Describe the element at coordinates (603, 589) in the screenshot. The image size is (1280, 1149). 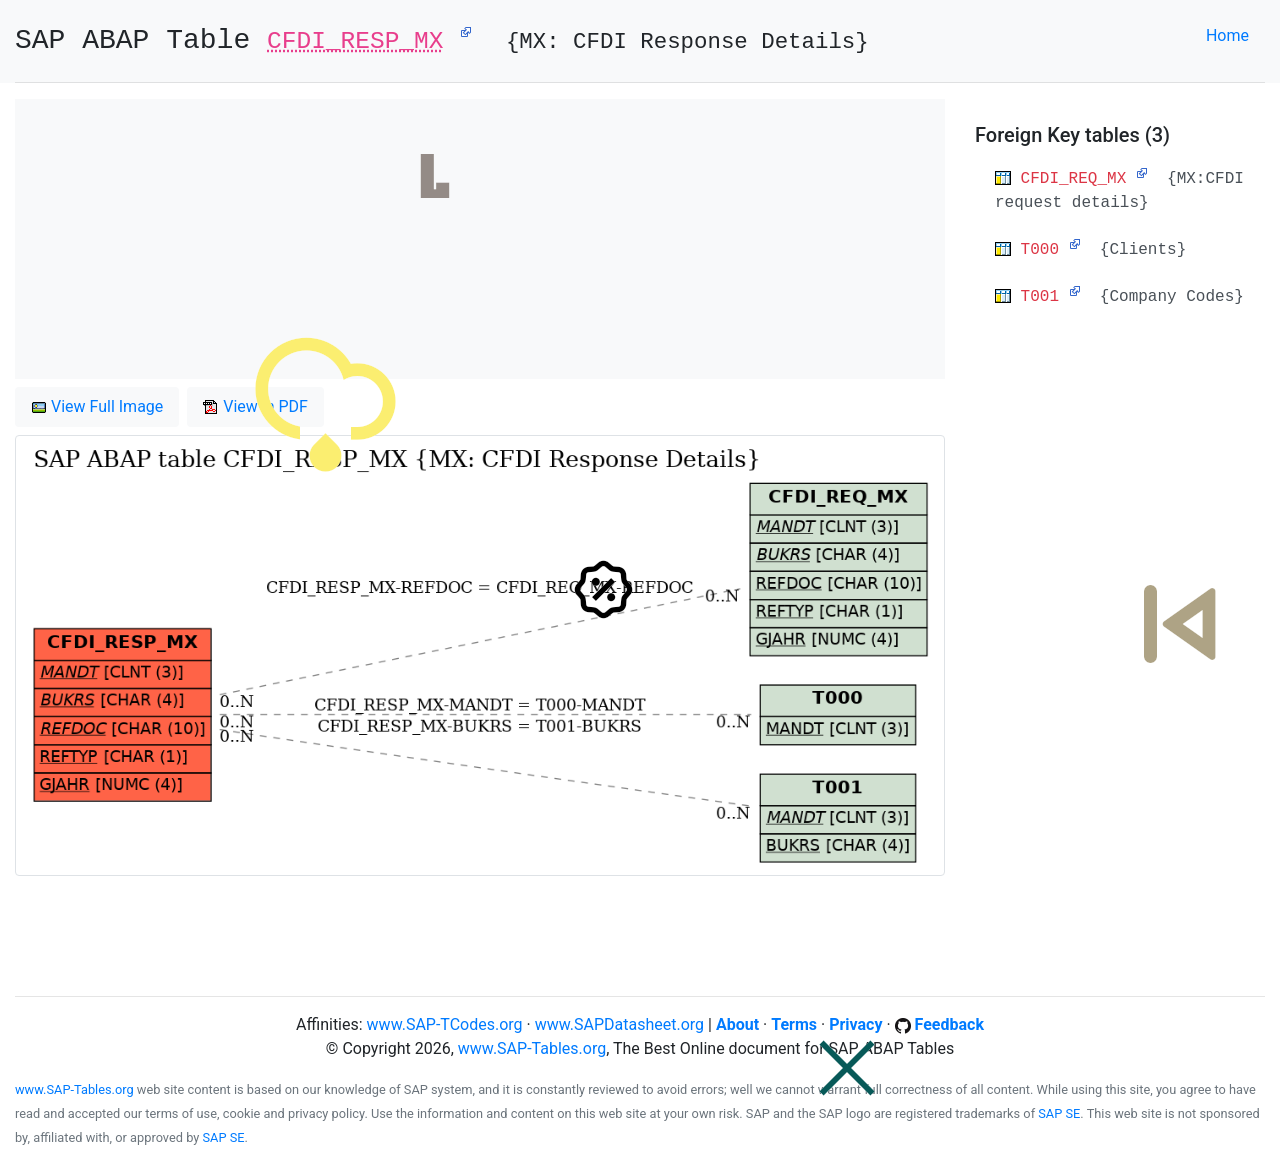
I see `view available discounts or promotions` at that location.